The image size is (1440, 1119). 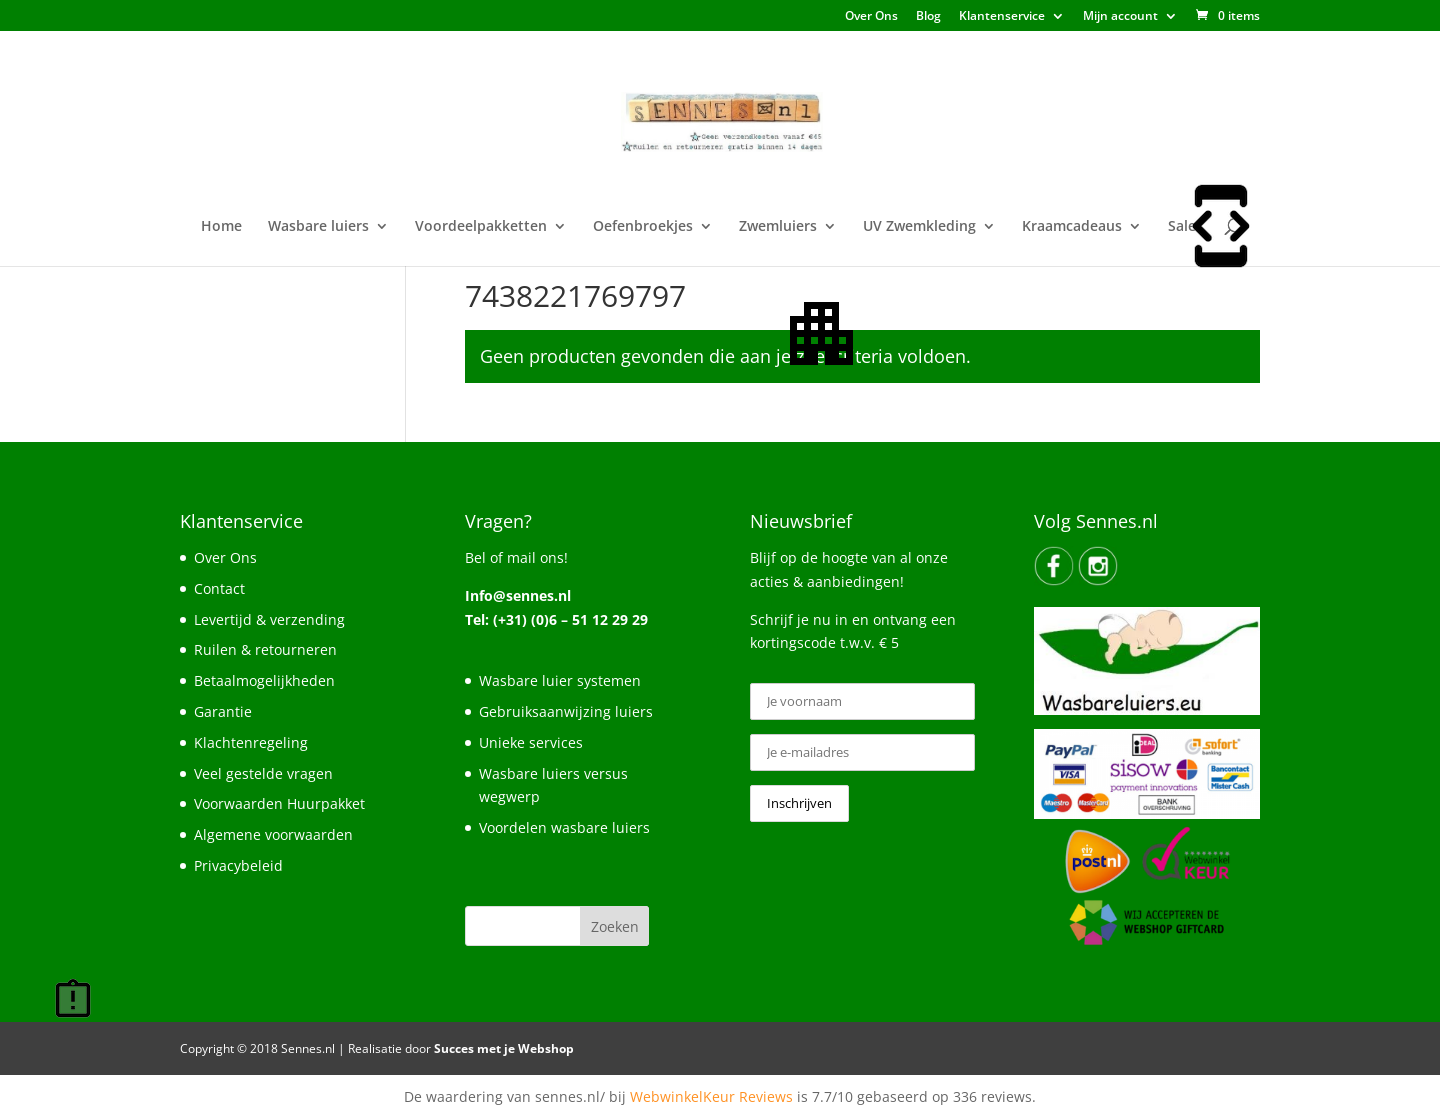 What do you see at coordinates (73, 1000) in the screenshot?
I see `indicates an overdue or late assignment` at bounding box center [73, 1000].